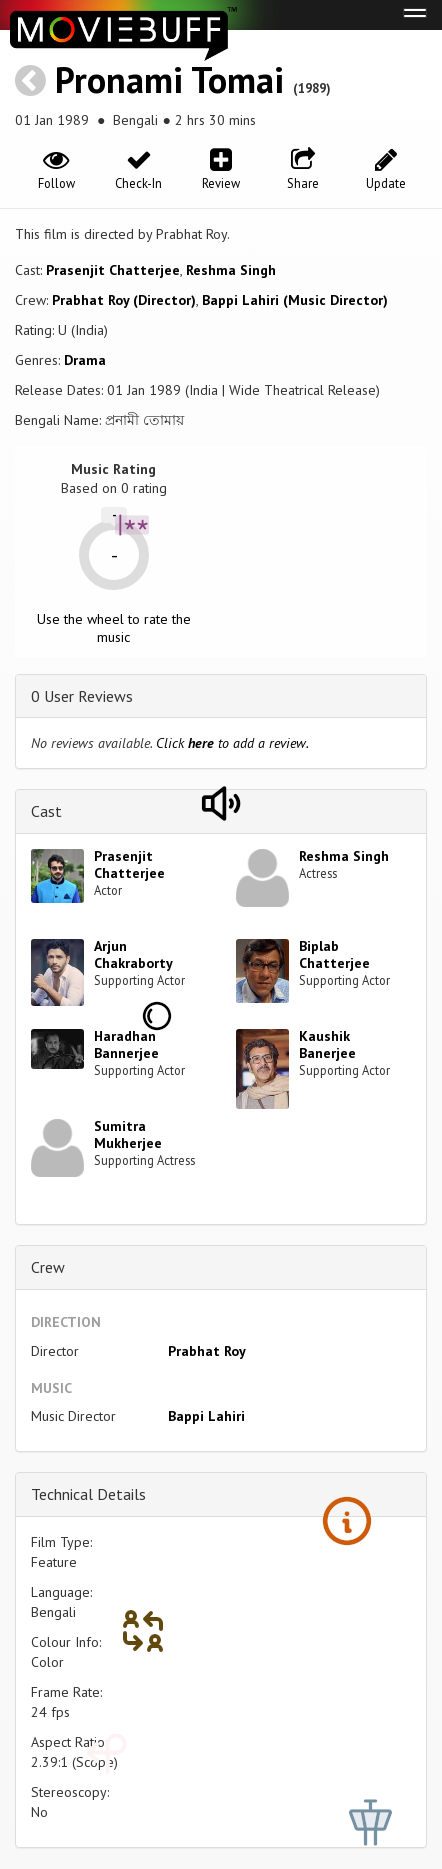 The image size is (442, 1869). Describe the element at coordinates (347, 1521) in the screenshot. I see `view more information or details` at that location.